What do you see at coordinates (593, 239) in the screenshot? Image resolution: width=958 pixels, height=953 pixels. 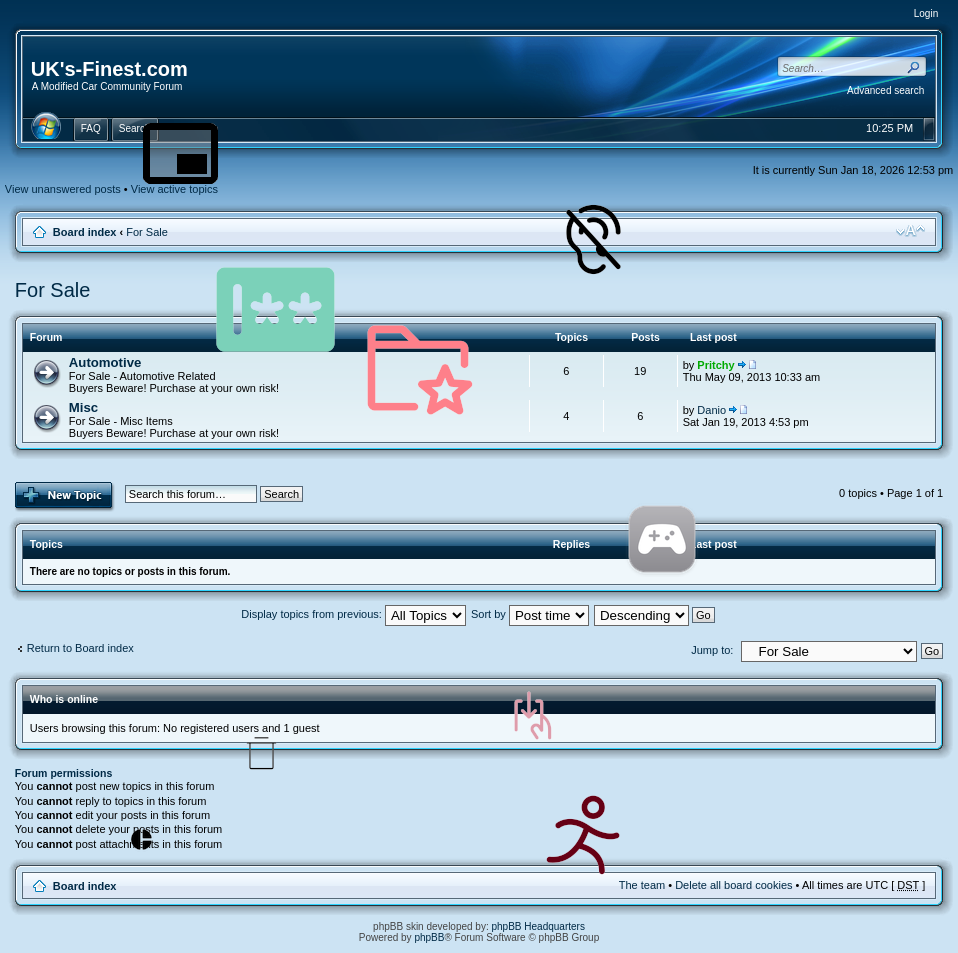 I see `indicates hearing assistance is disabled` at bounding box center [593, 239].